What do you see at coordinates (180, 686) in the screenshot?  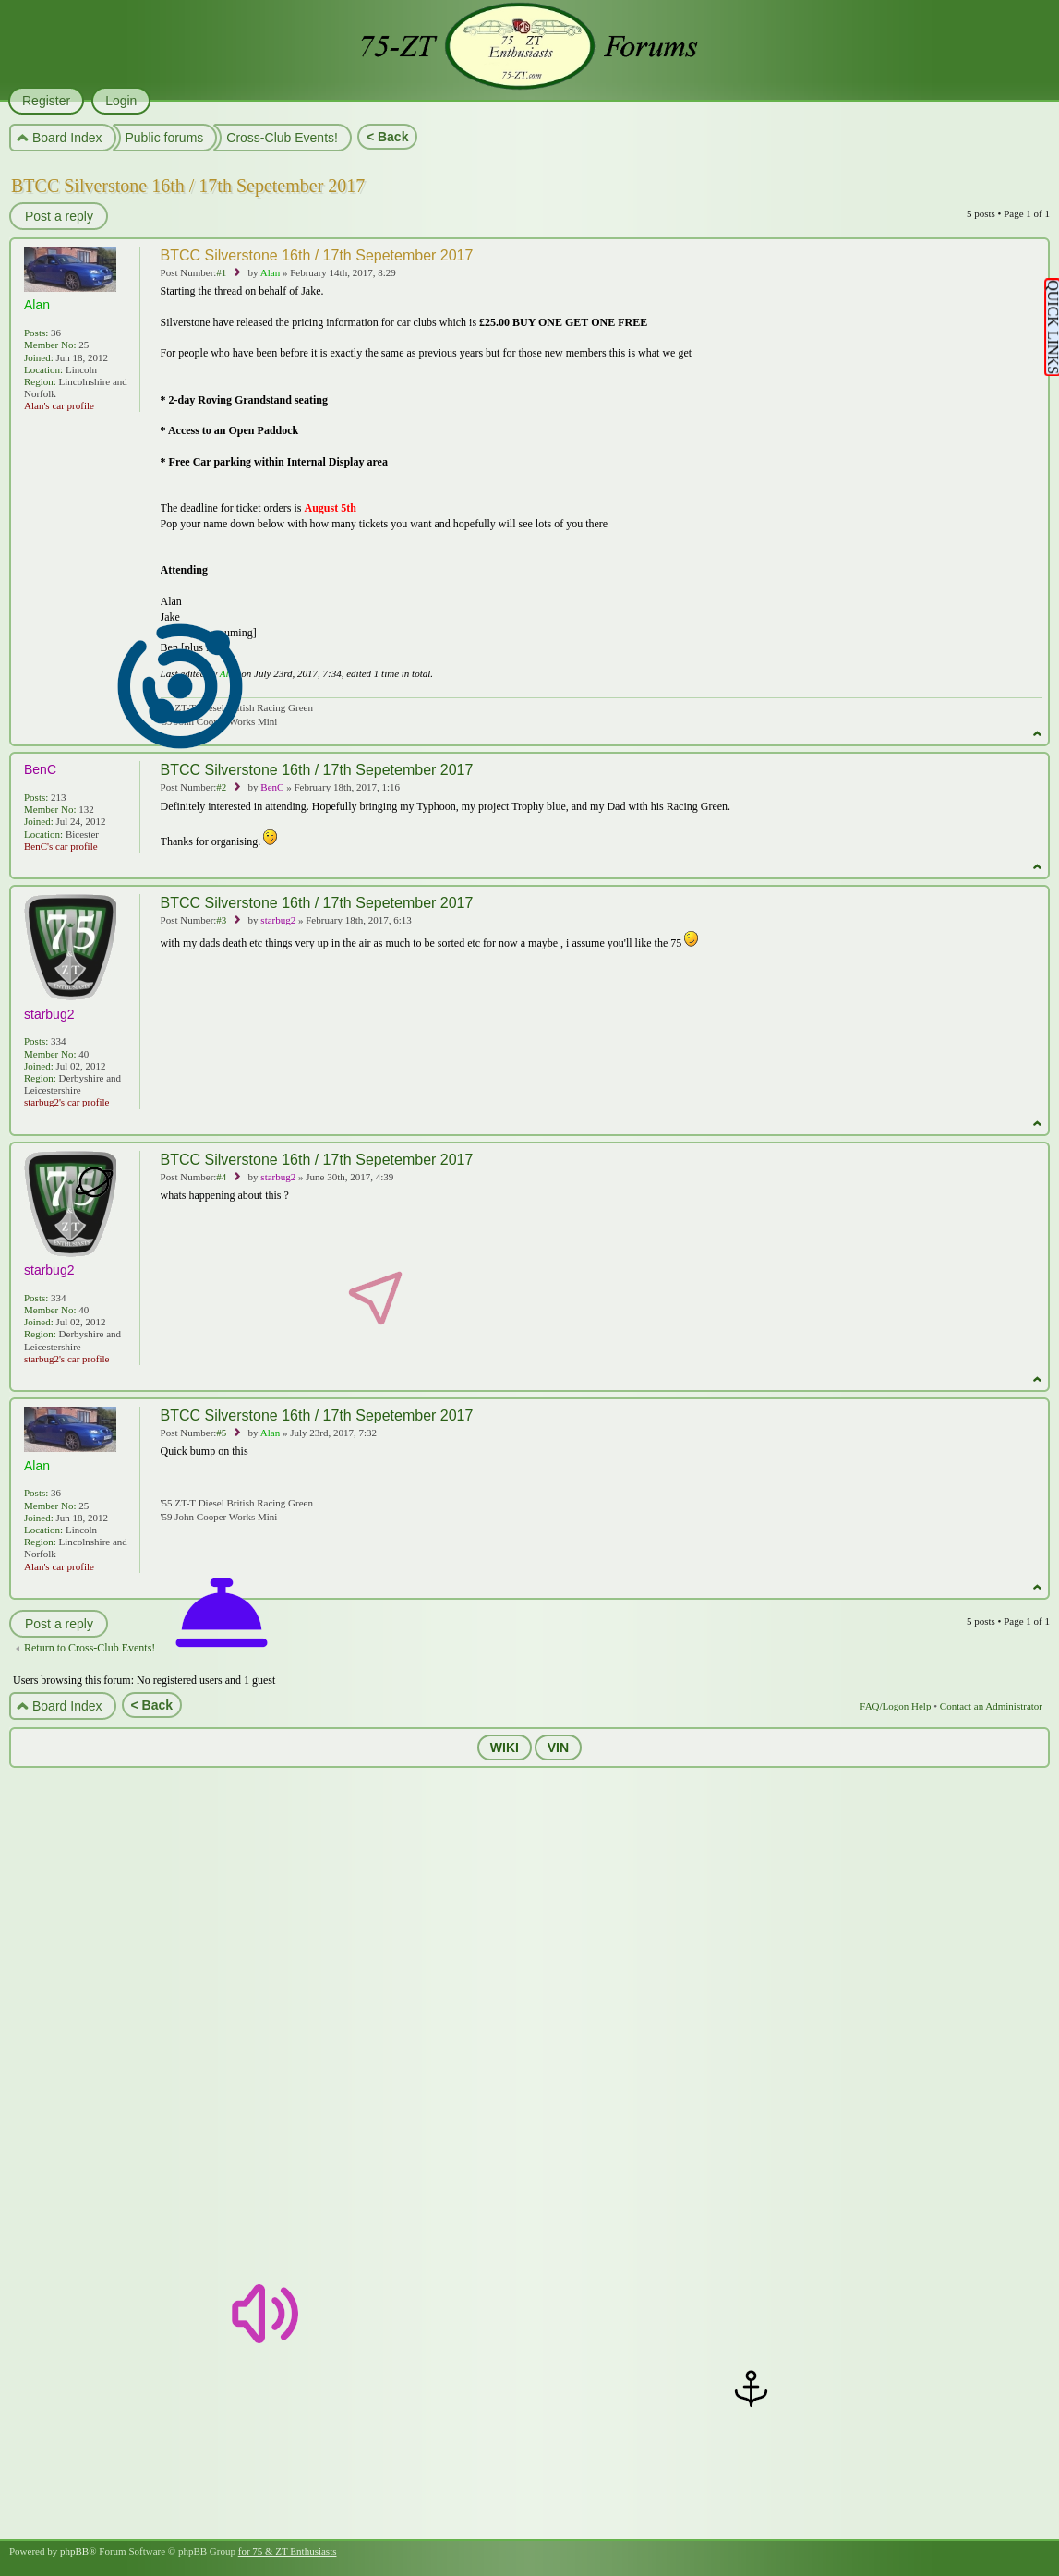 I see `explore the universe or cosmos section` at bounding box center [180, 686].